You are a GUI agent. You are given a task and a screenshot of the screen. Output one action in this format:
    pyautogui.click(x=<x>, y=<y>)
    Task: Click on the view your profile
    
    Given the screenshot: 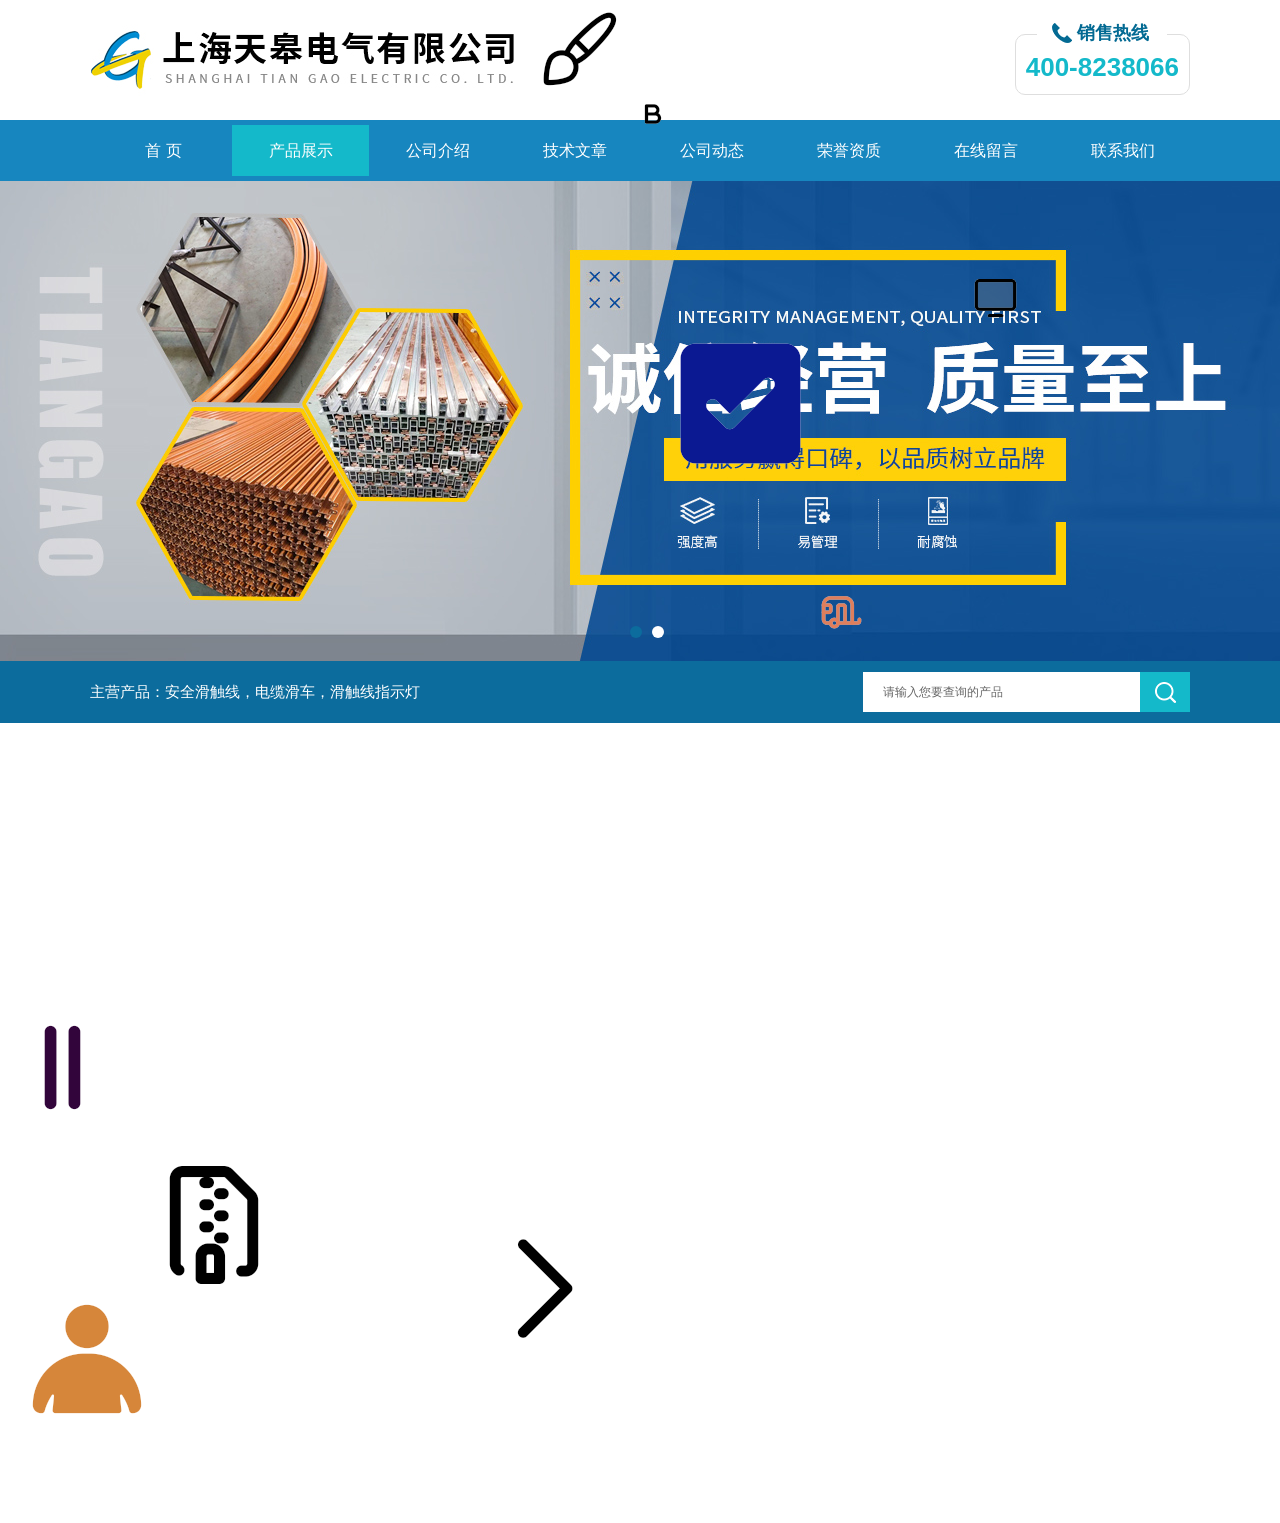 What is the action you would take?
    pyautogui.click(x=87, y=1359)
    